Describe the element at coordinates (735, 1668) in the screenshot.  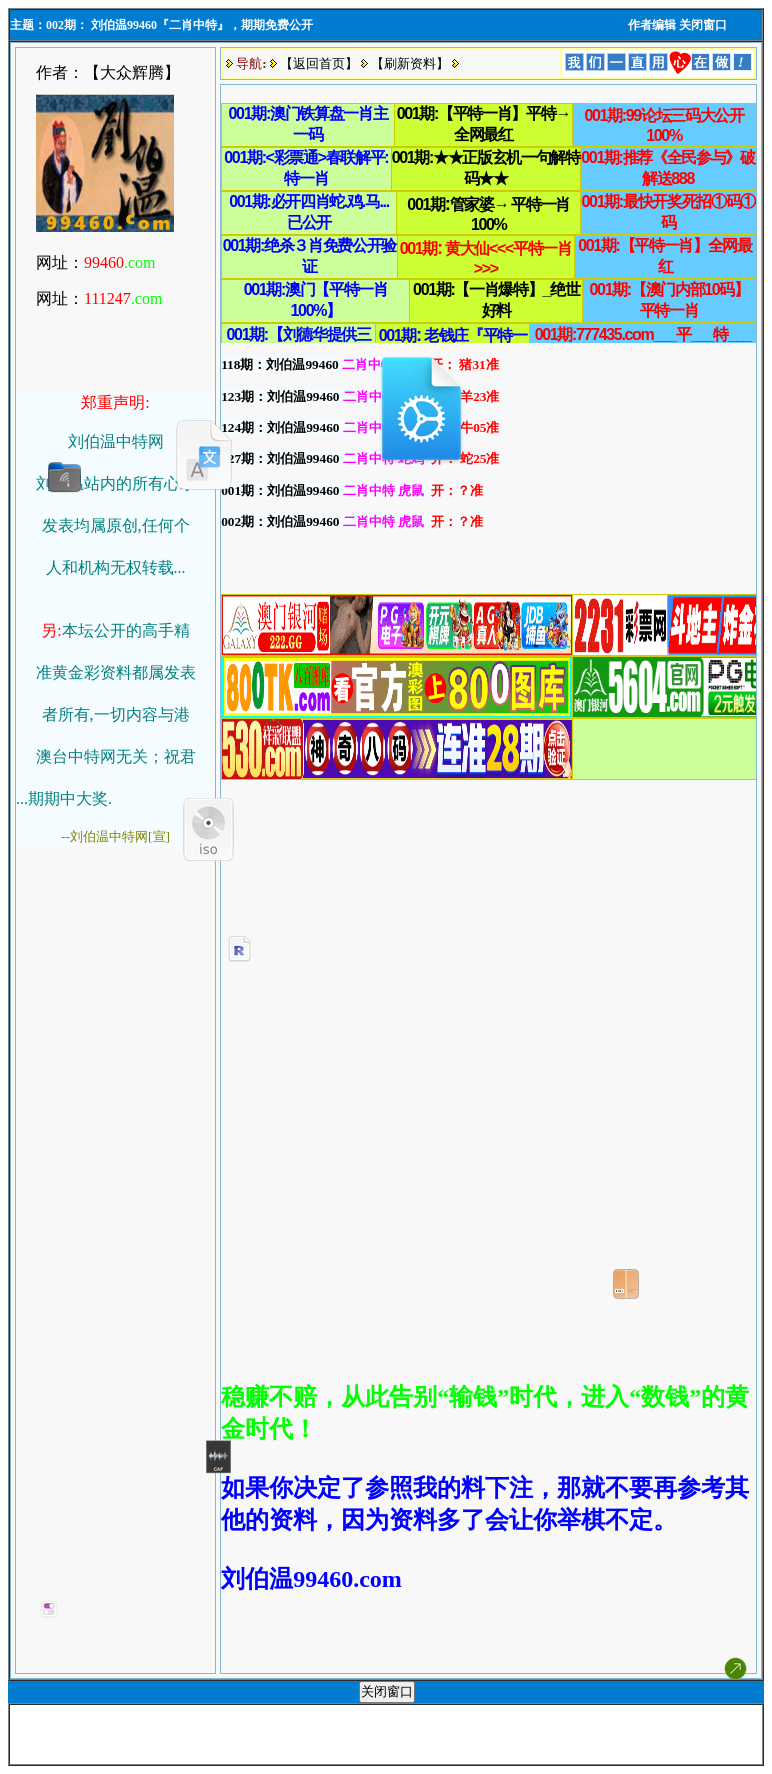
I see `indicates a symbolic link or shortcut to another file` at that location.